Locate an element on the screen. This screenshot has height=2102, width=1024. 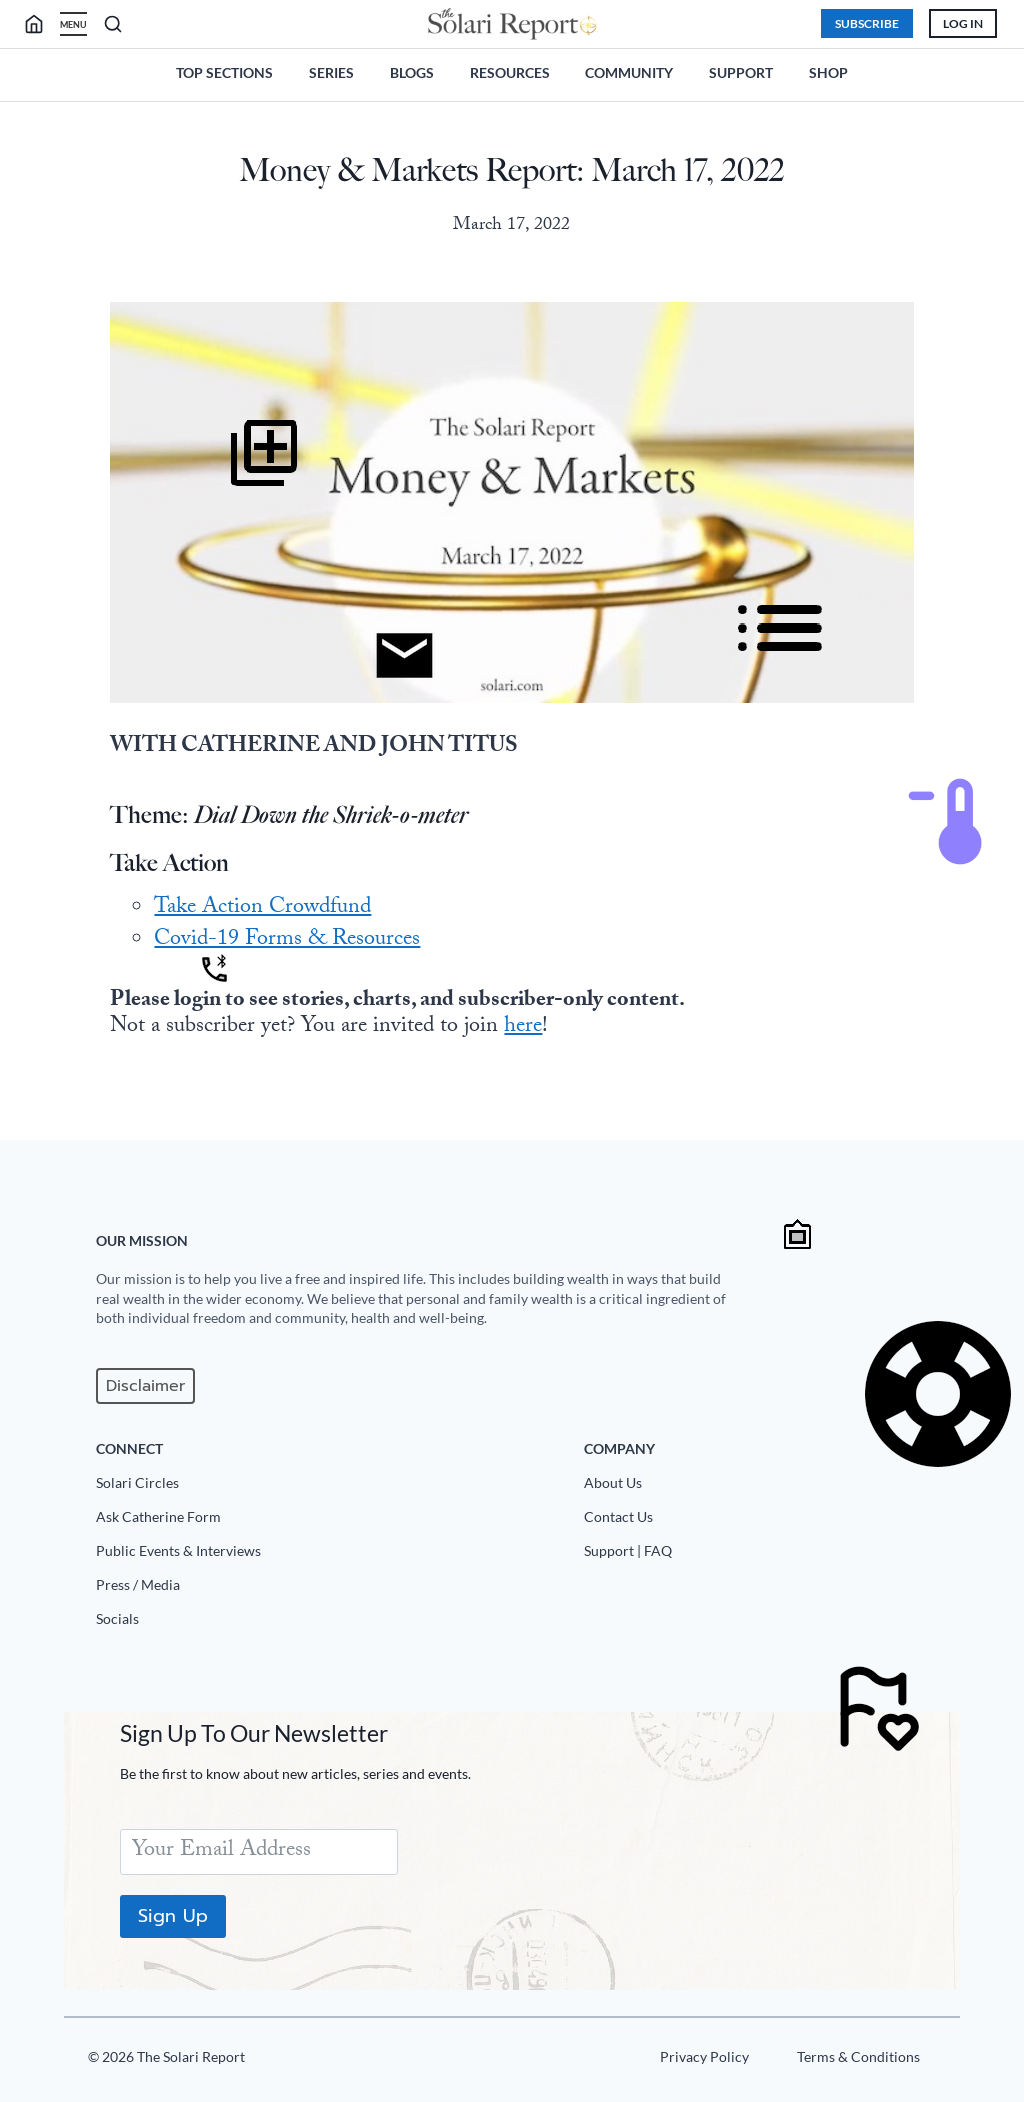
view items in list format is located at coordinates (780, 628).